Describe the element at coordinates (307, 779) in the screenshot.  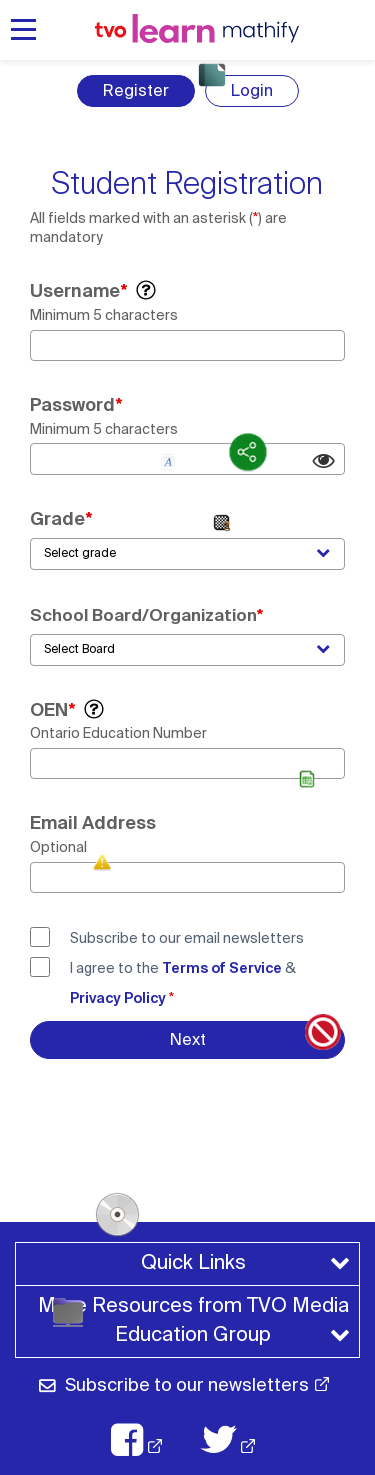
I see `open a libreoffice calc spreadsheet file` at that location.